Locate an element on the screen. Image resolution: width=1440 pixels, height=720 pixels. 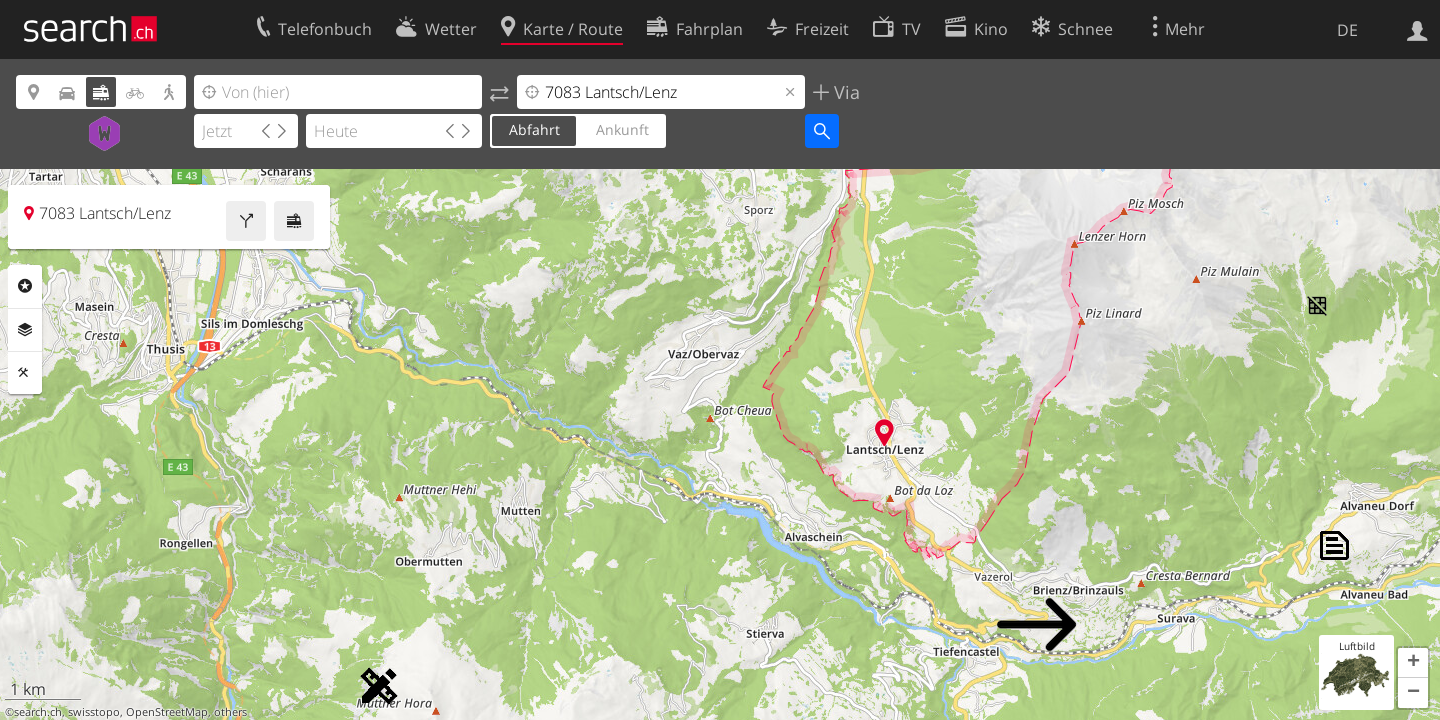
navigate to the next item or screen is located at coordinates (1037, 624).